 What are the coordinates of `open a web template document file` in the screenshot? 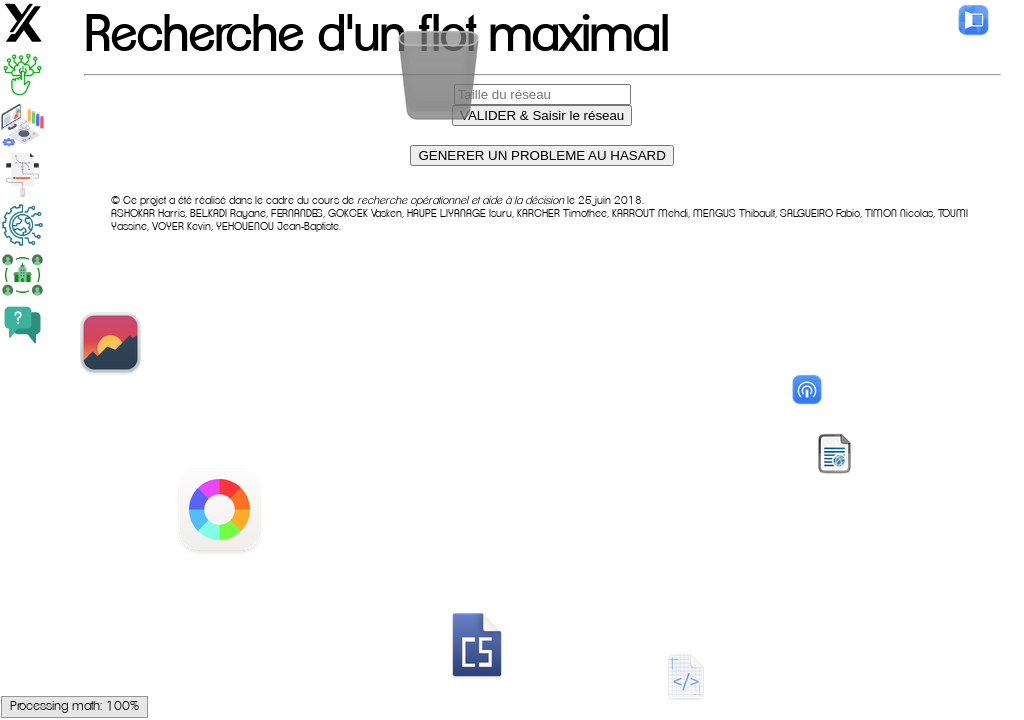 It's located at (834, 453).